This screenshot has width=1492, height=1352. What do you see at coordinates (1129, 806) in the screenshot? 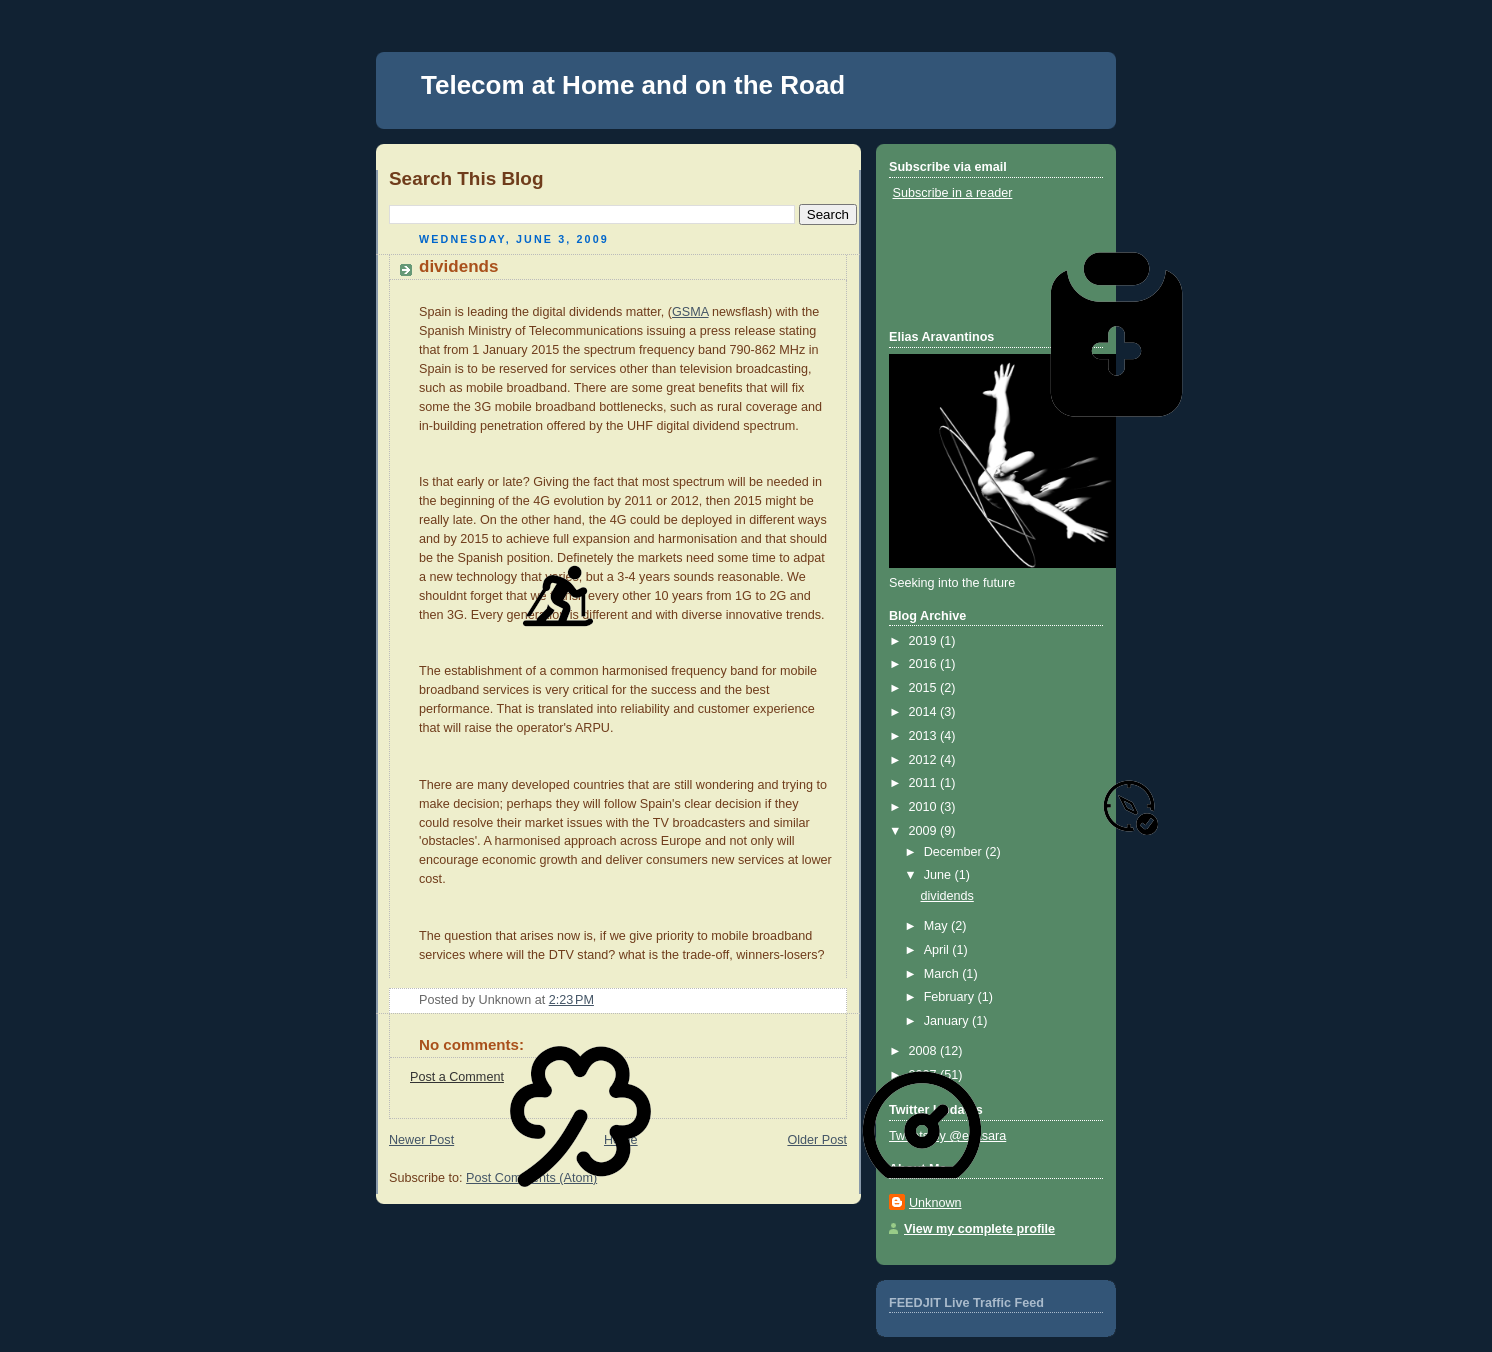
I see `active navigation or orientation mode` at bounding box center [1129, 806].